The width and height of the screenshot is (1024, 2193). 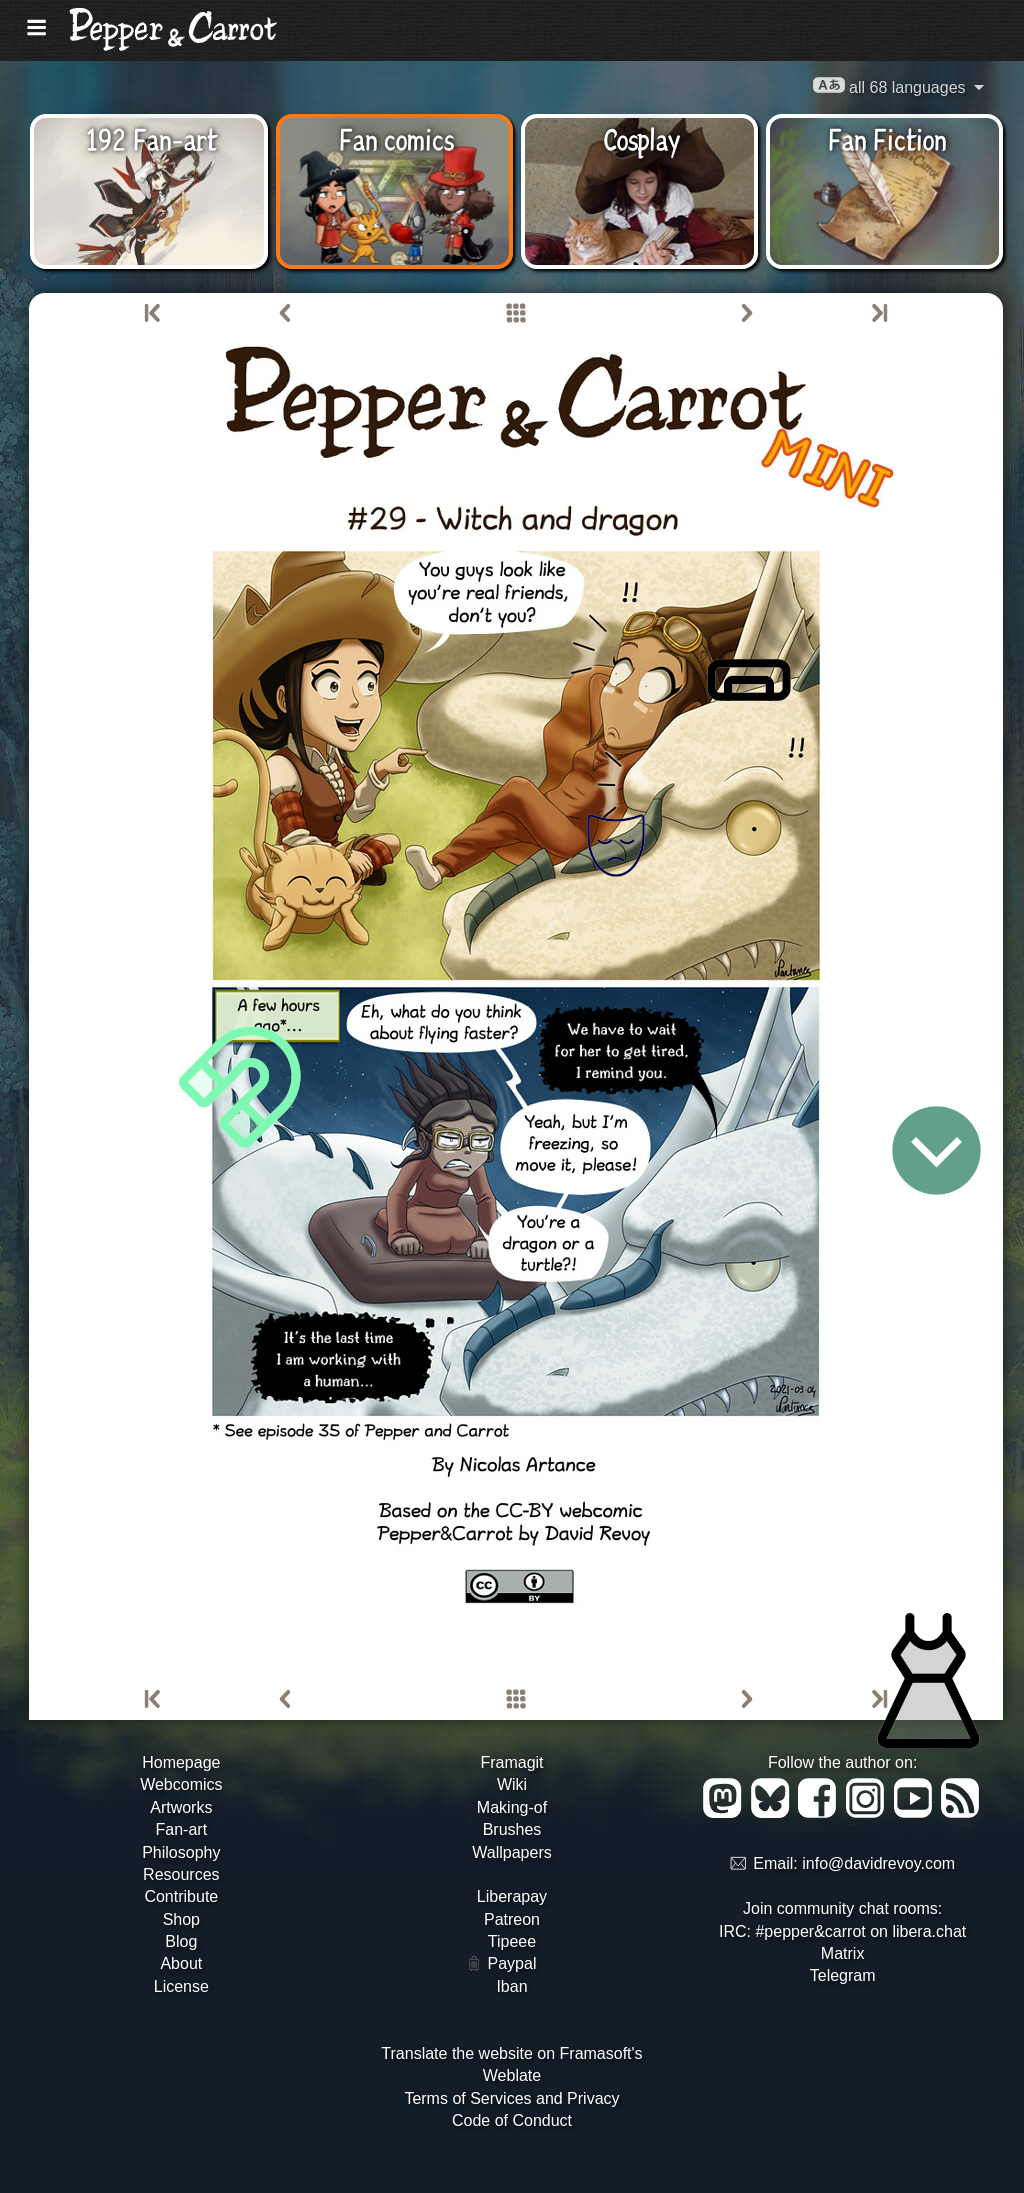 What do you see at coordinates (616, 843) in the screenshot?
I see `indicates sad or negative mood/emotion` at bounding box center [616, 843].